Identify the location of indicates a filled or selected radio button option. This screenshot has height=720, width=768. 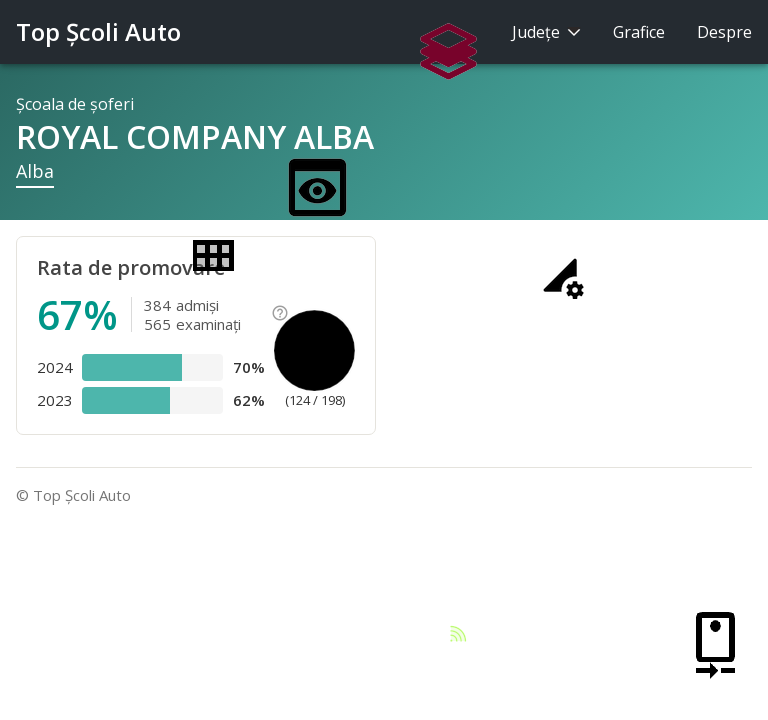
(314, 350).